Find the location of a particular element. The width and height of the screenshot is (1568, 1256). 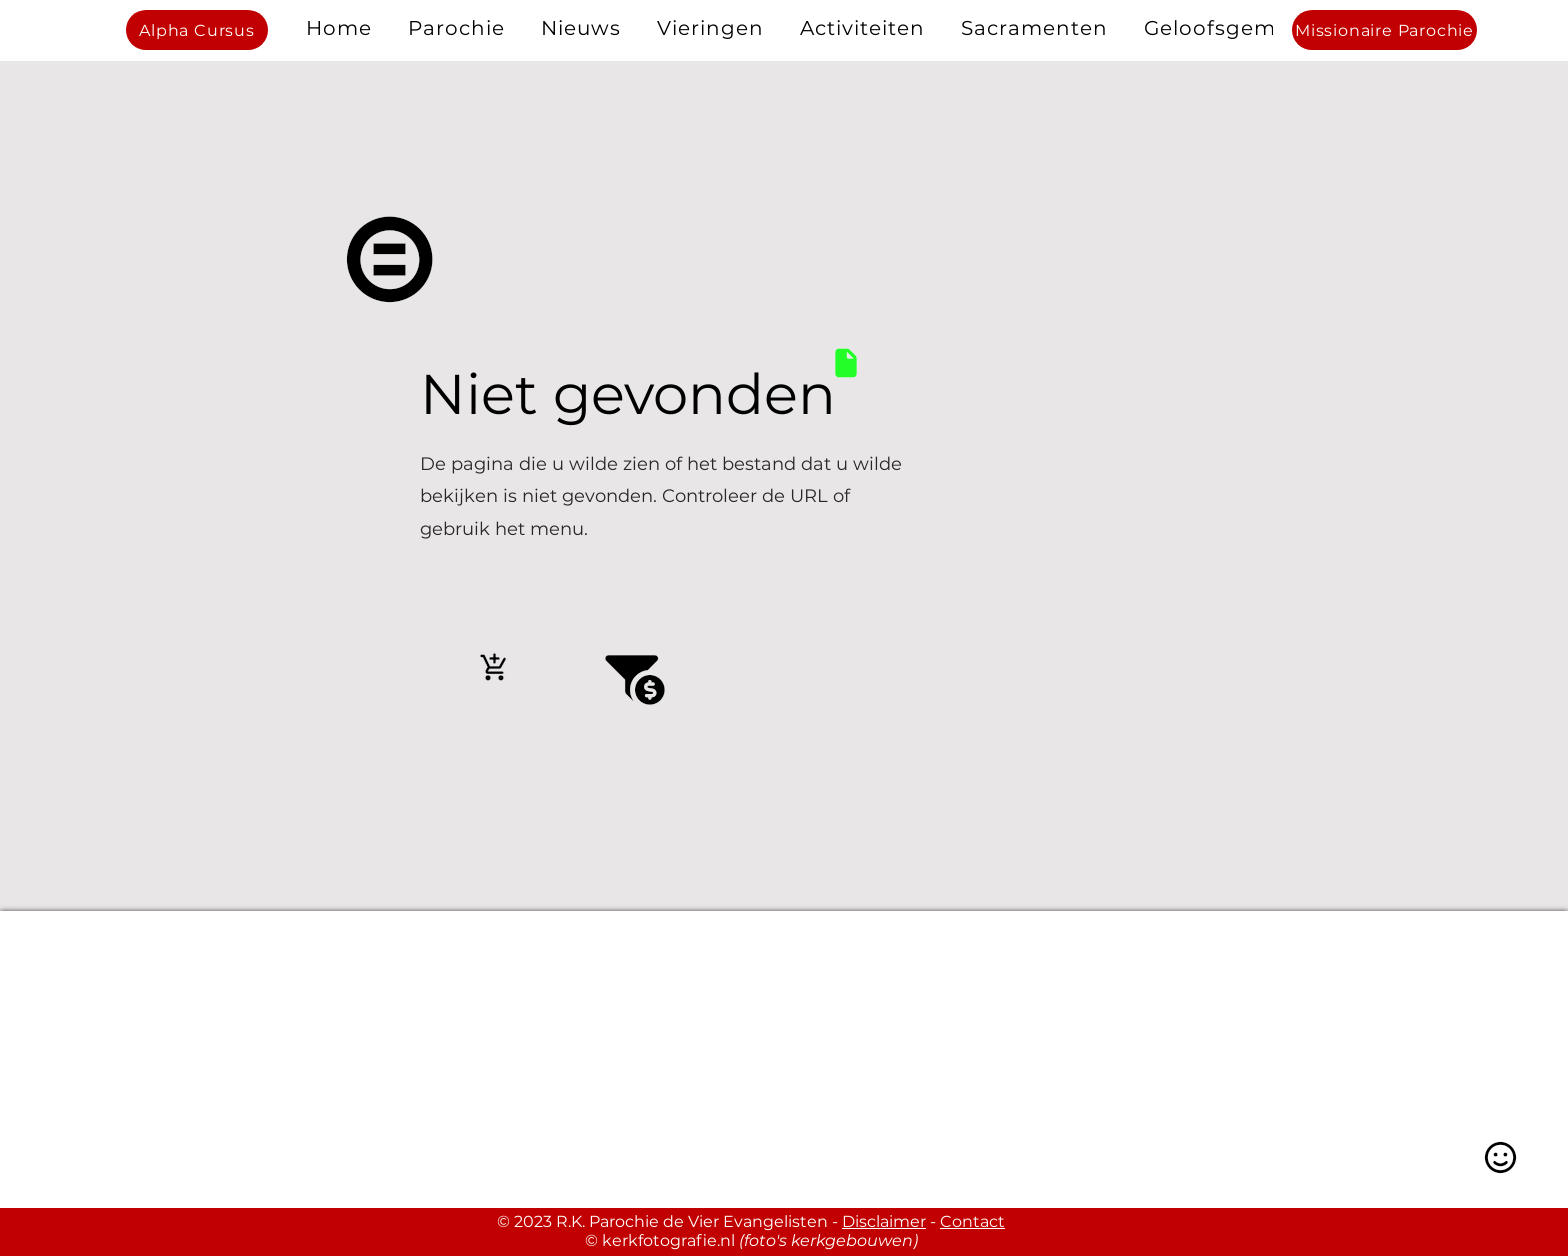

add an emoji or reaction is located at coordinates (1500, 1157).